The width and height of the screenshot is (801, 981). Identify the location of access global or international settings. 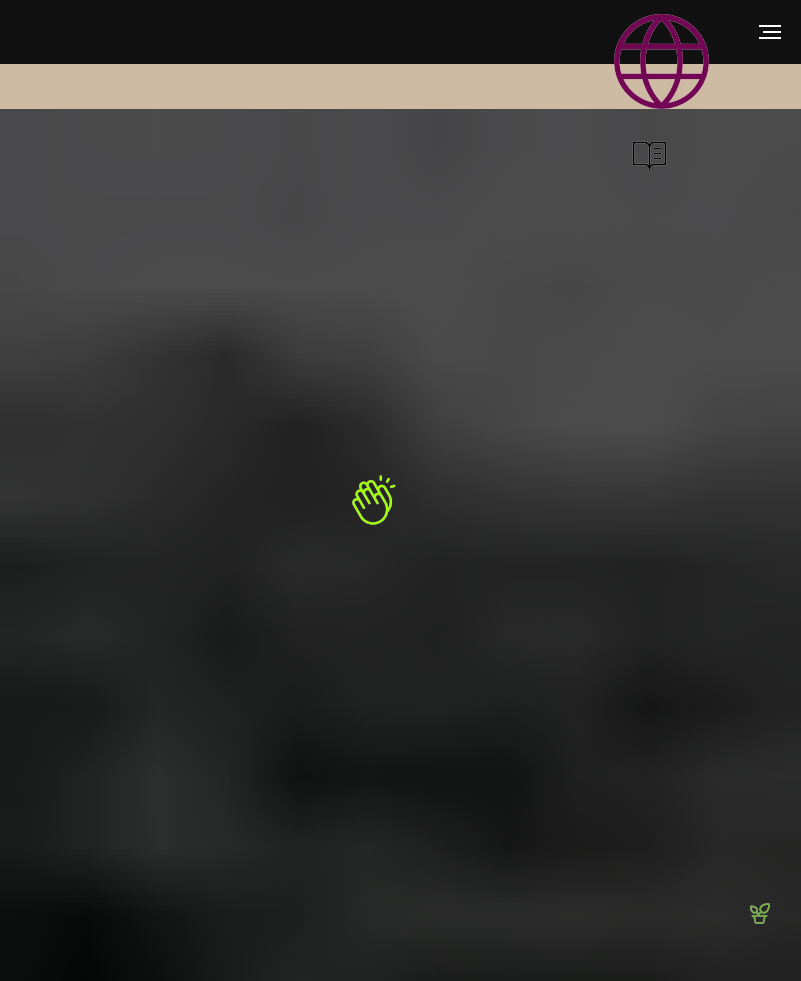
(661, 61).